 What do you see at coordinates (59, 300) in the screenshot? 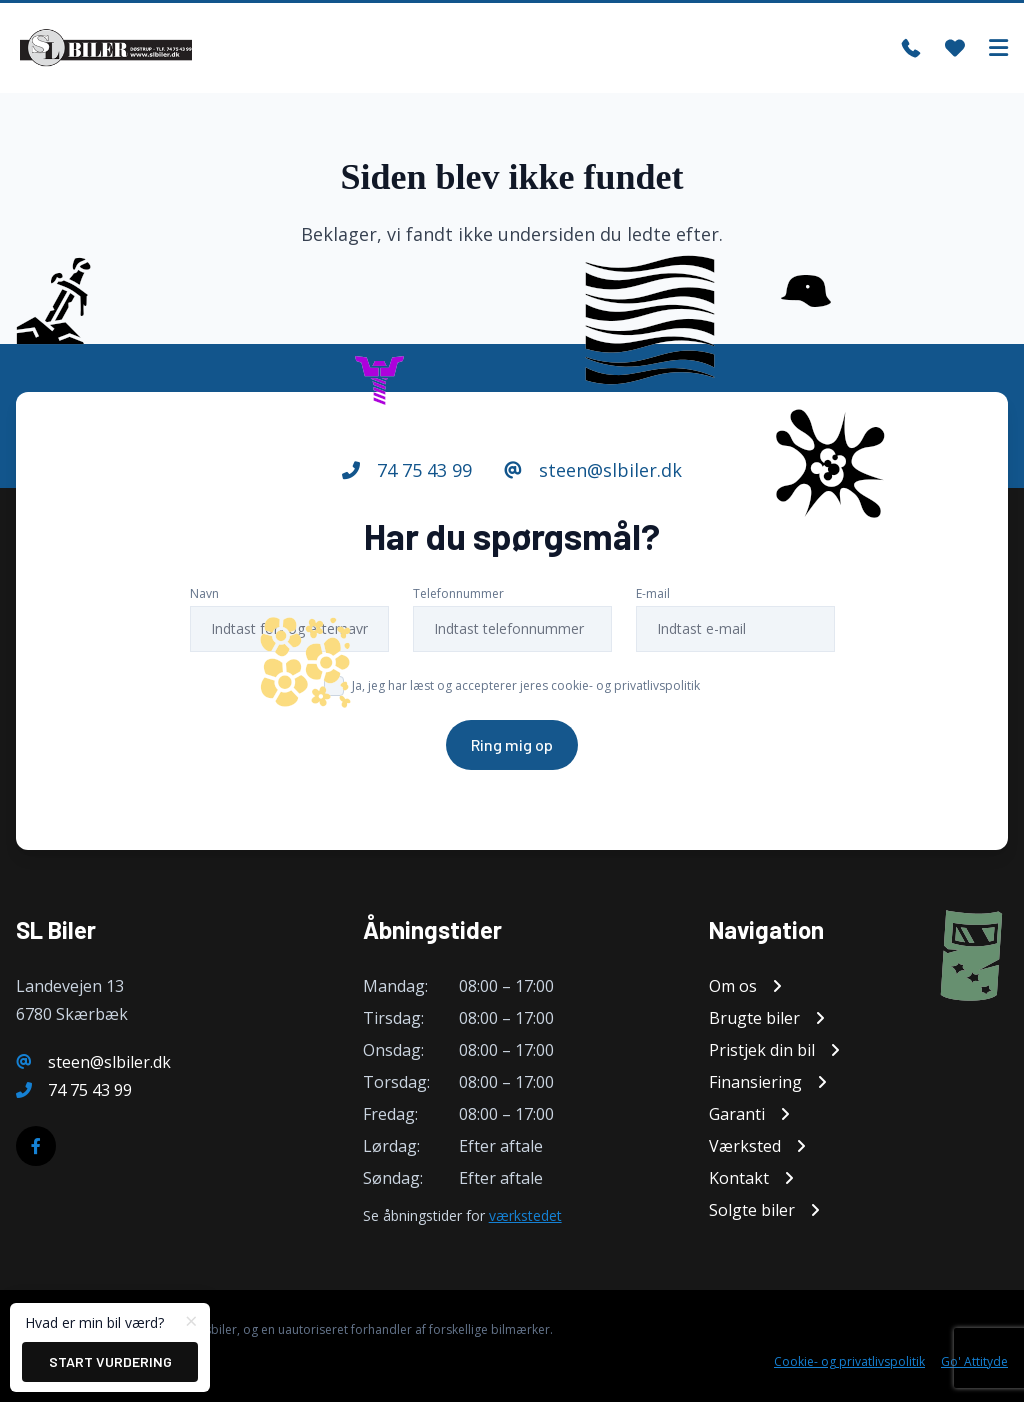
I see `select a melee weapon in game inventory` at bounding box center [59, 300].